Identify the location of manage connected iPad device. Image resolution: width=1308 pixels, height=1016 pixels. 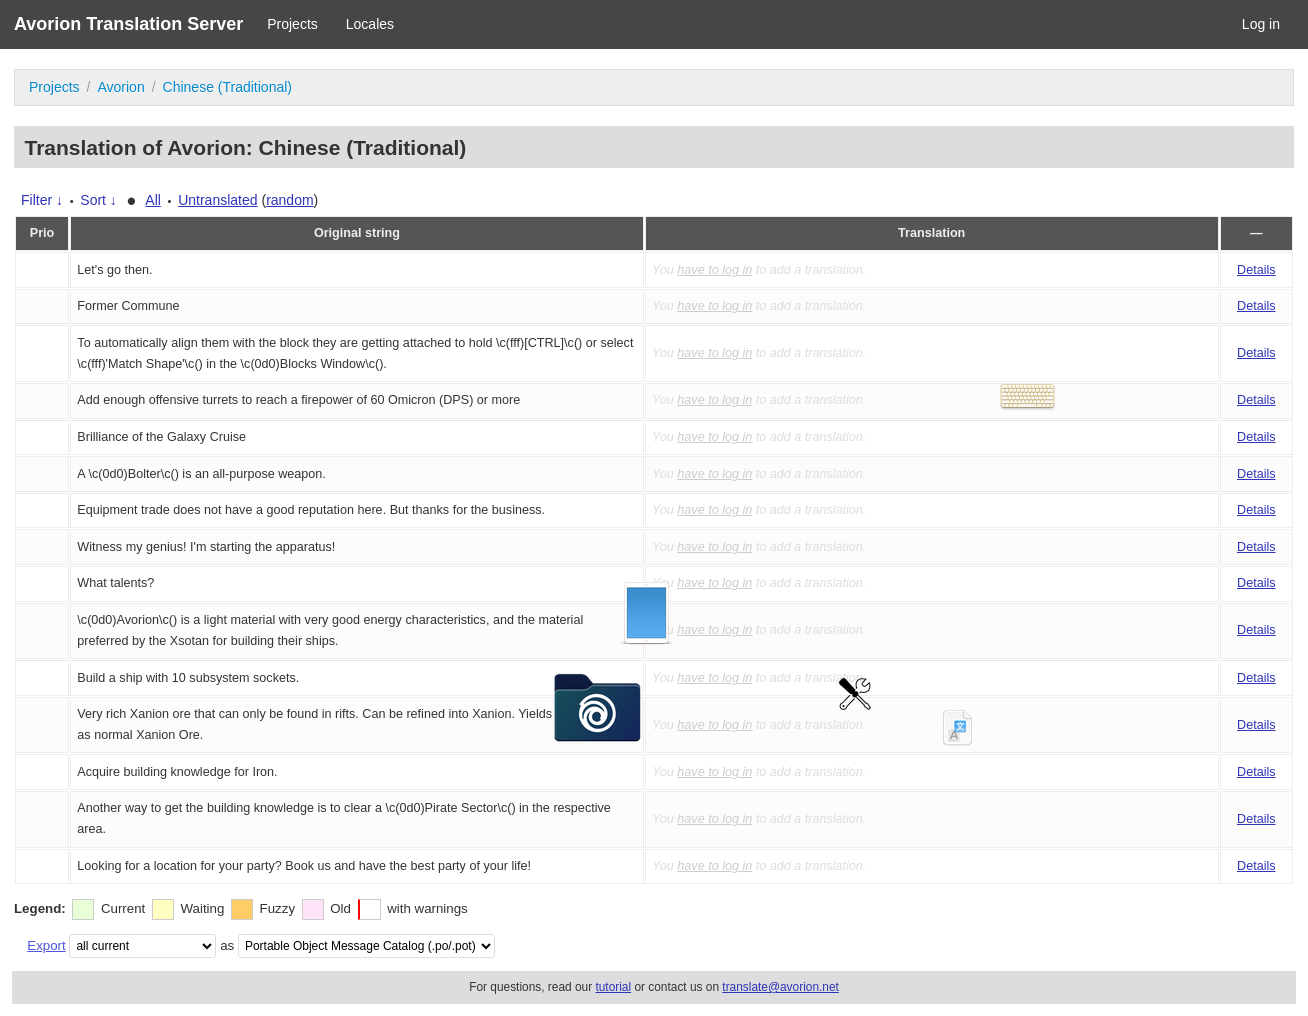
(646, 612).